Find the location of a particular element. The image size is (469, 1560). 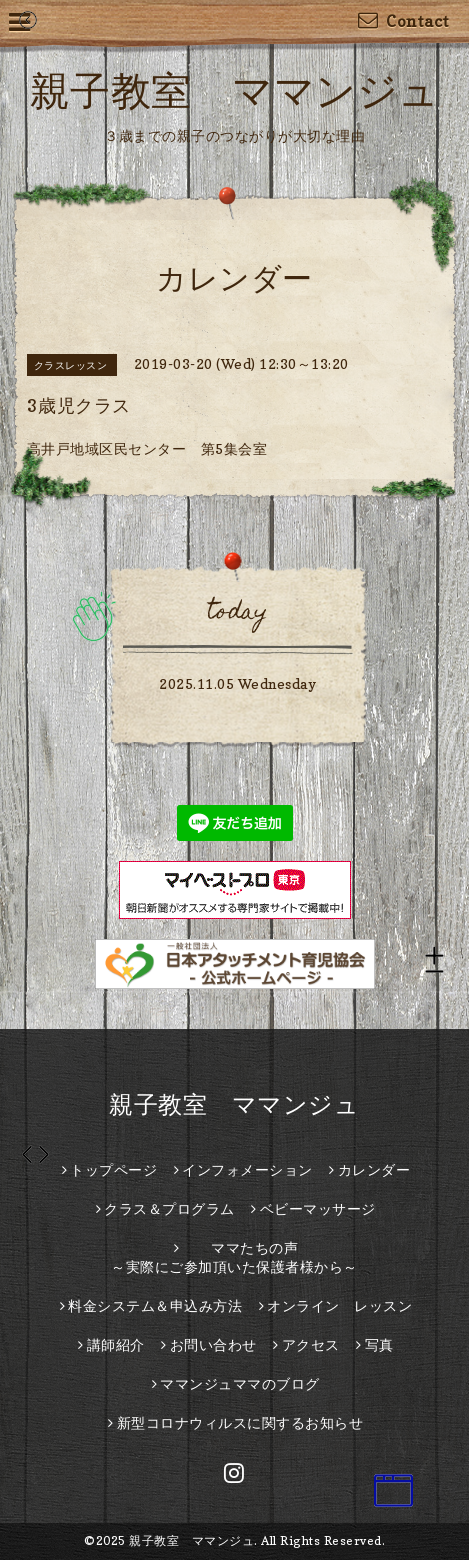

go back to the previous screen is located at coordinates (28, 20).